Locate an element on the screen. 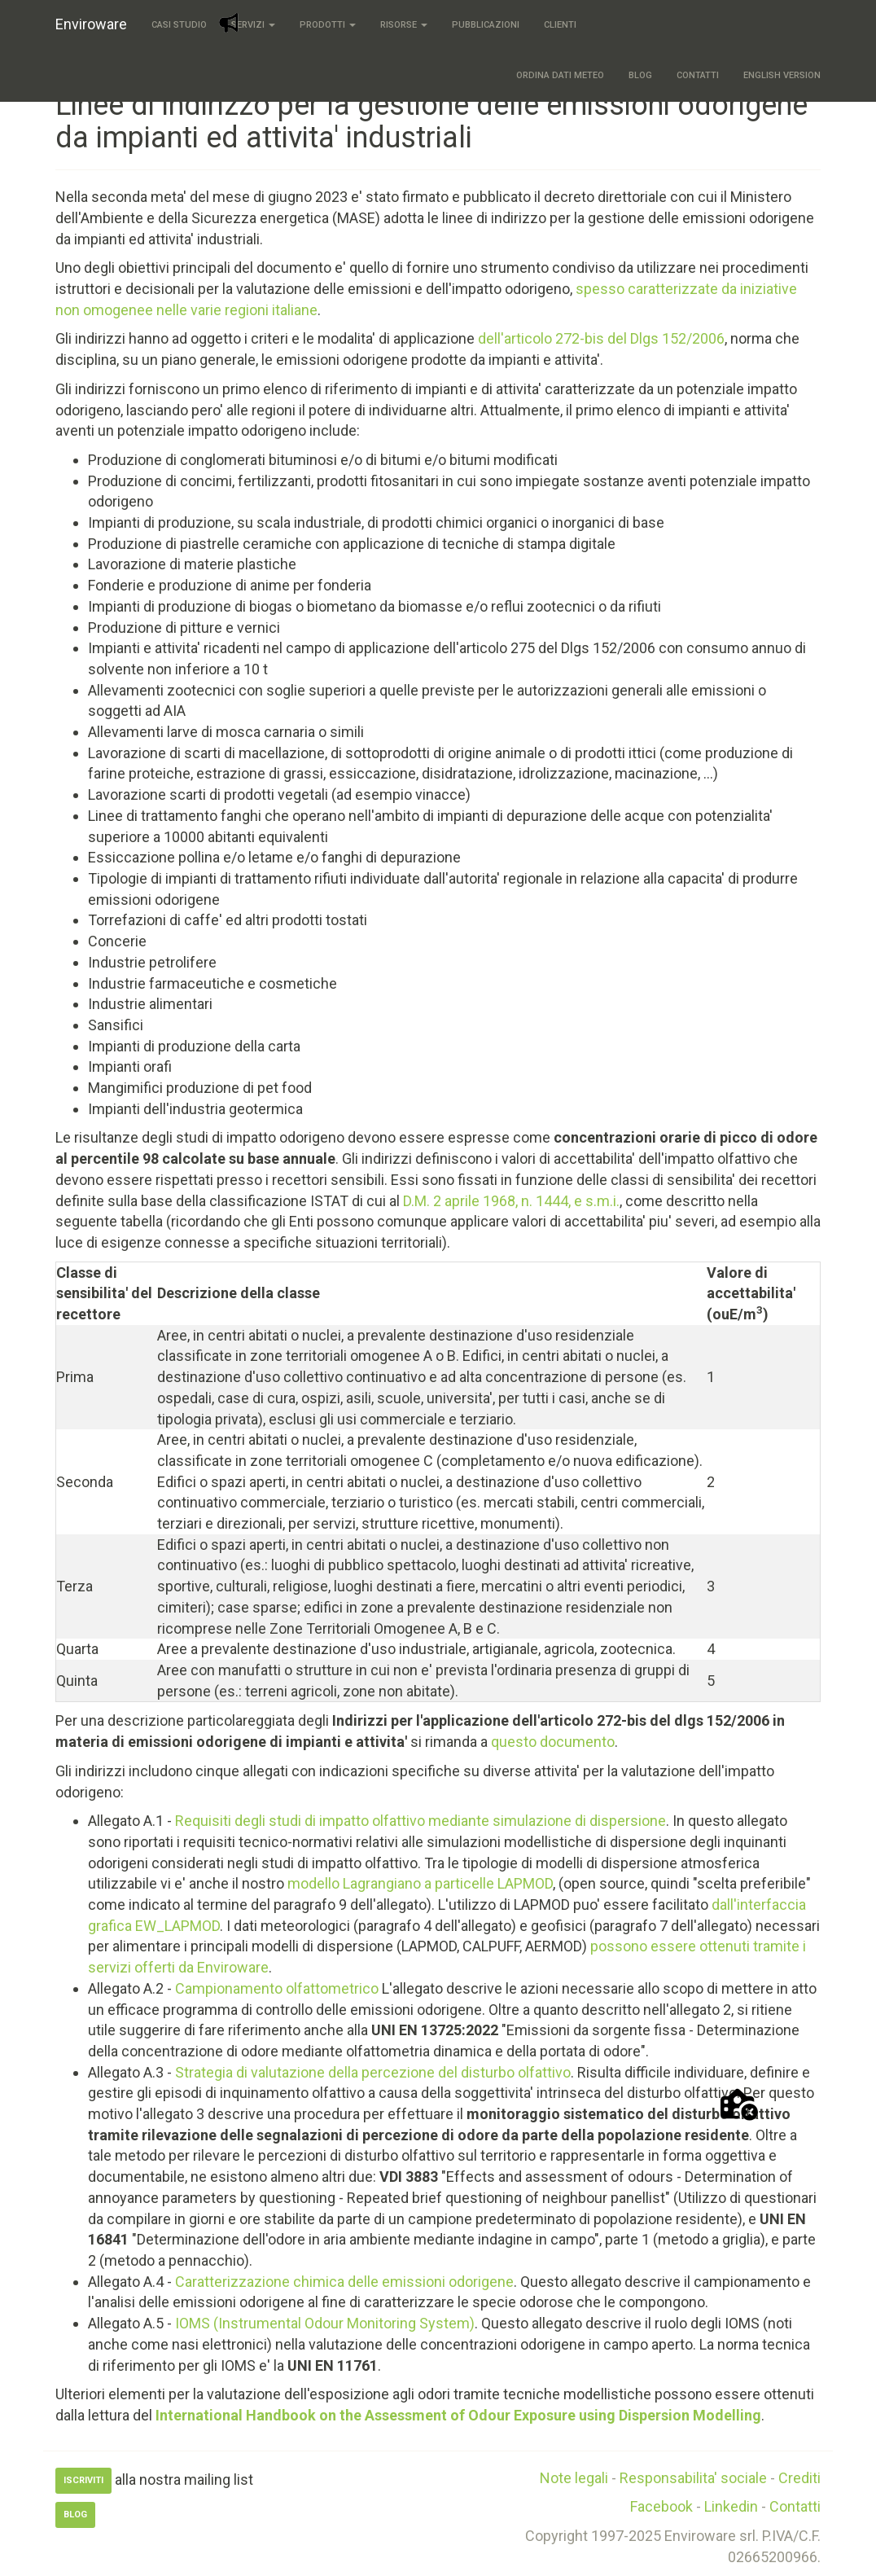  school or educational institution is closed is located at coordinates (739, 2104).